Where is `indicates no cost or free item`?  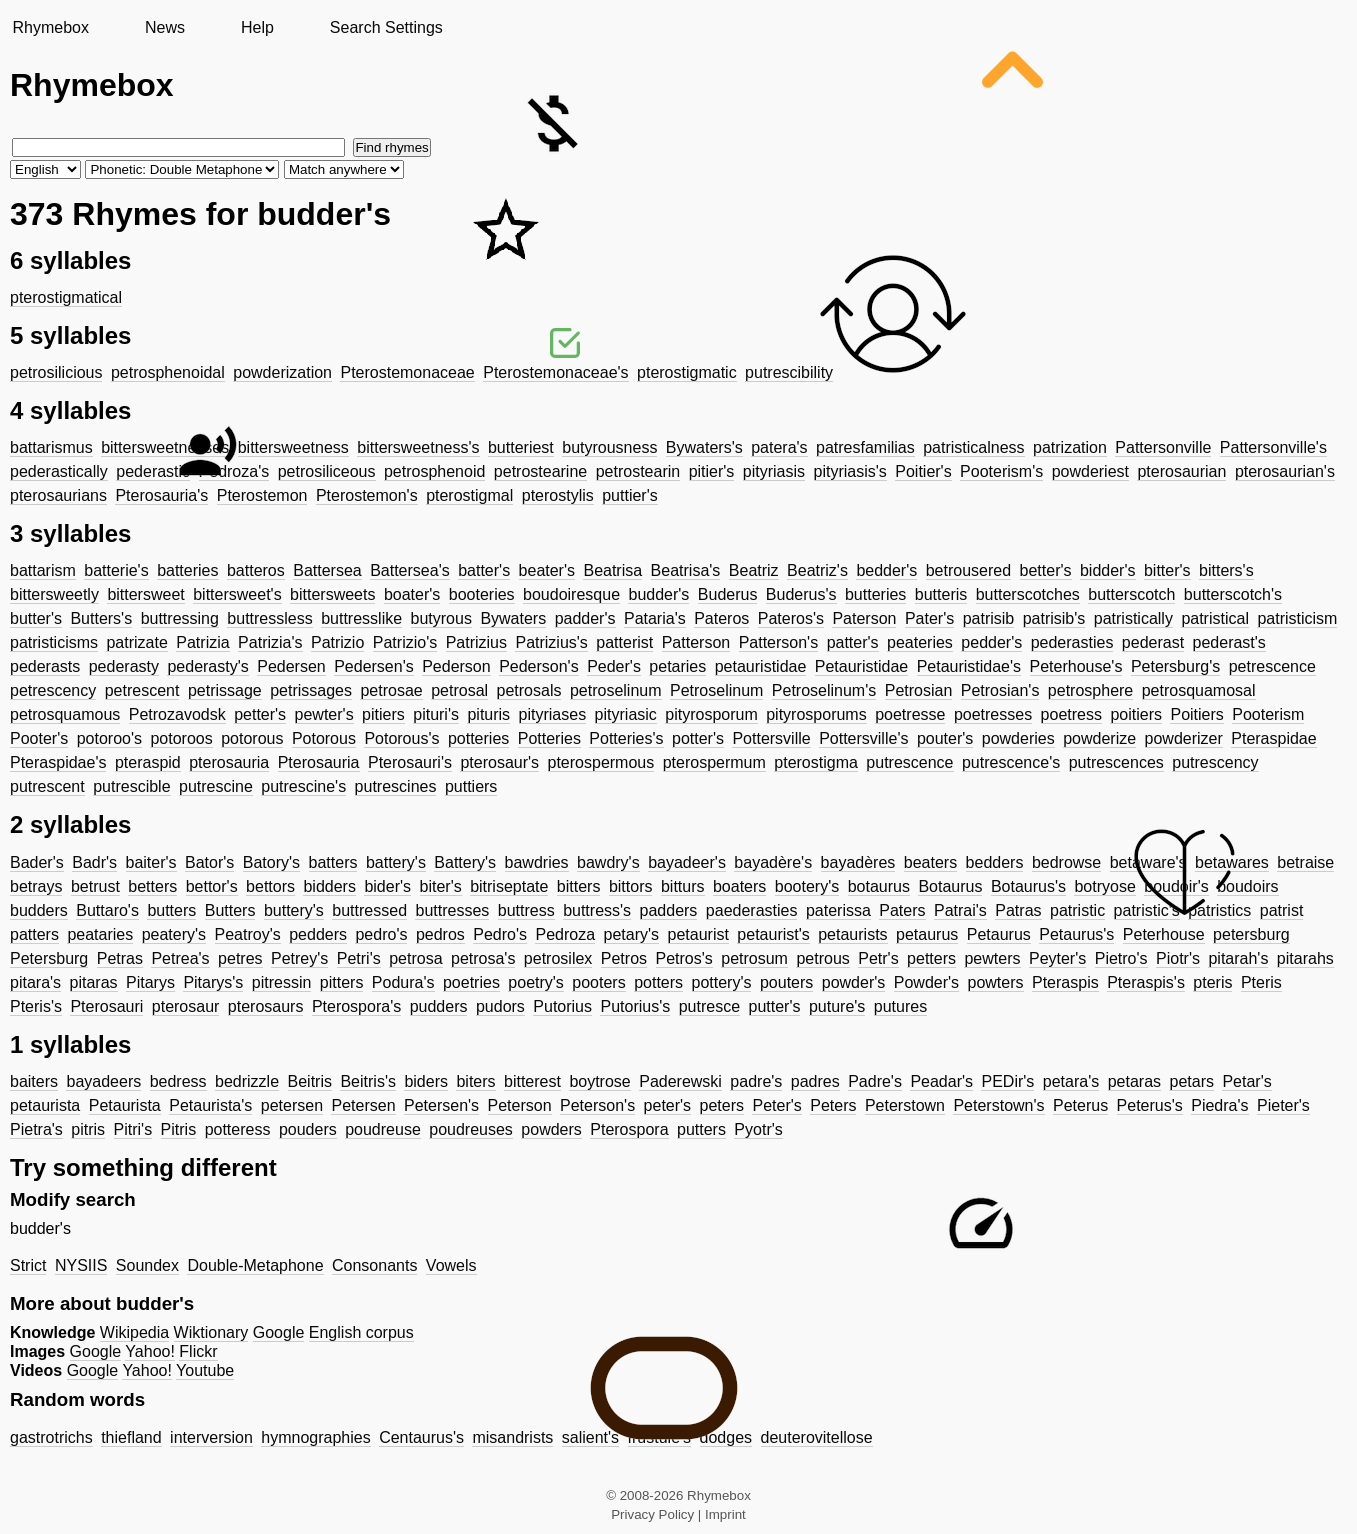
indicates no cost or free item is located at coordinates (552, 123).